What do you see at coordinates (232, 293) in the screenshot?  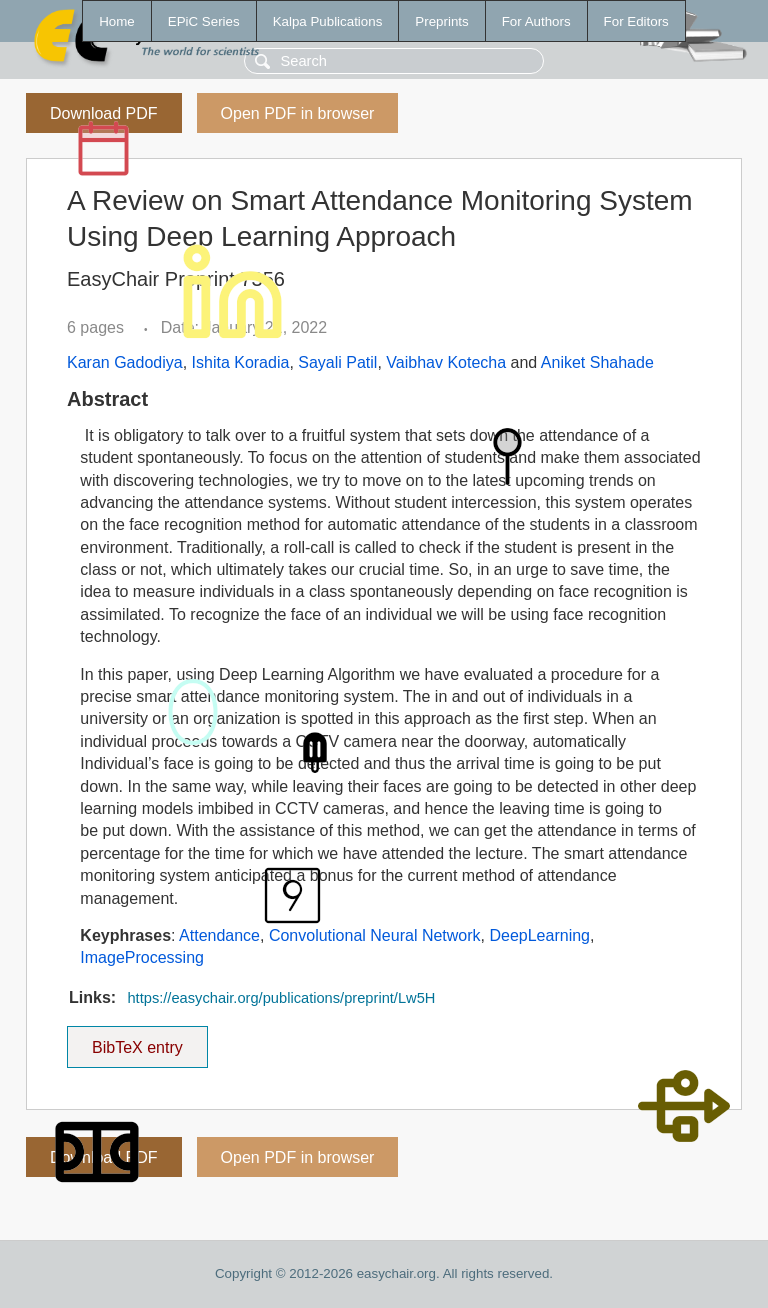 I see `connect to LinkedIn` at bounding box center [232, 293].